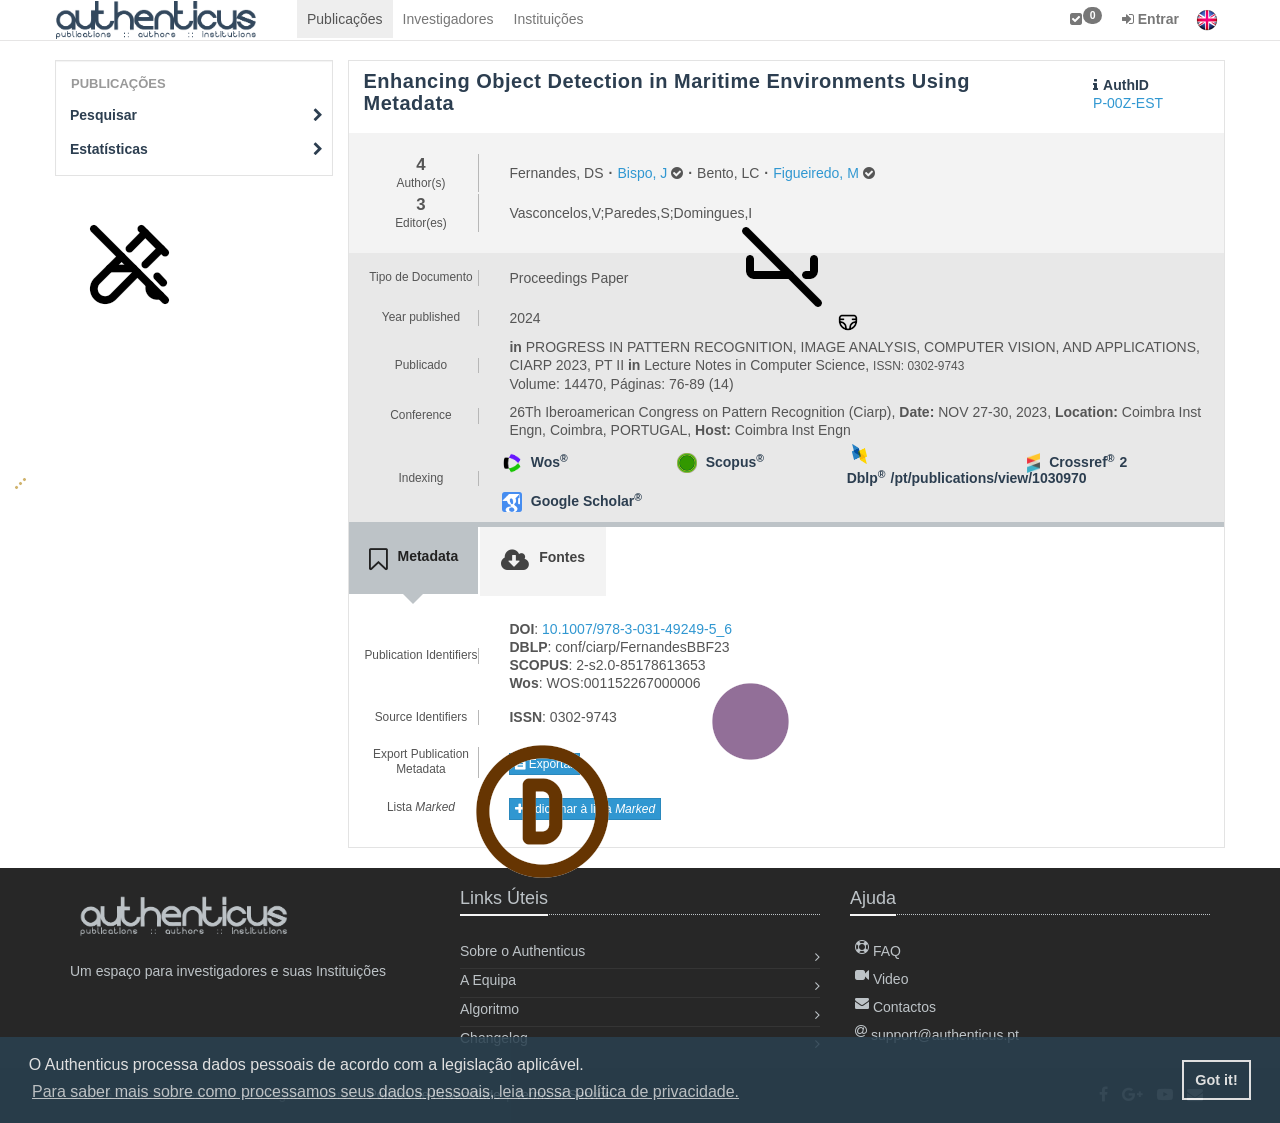 The image size is (1280, 1123). Describe the element at coordinates (129, 264) in the screenshot. I see `disable or stop testing functionality` at that location.